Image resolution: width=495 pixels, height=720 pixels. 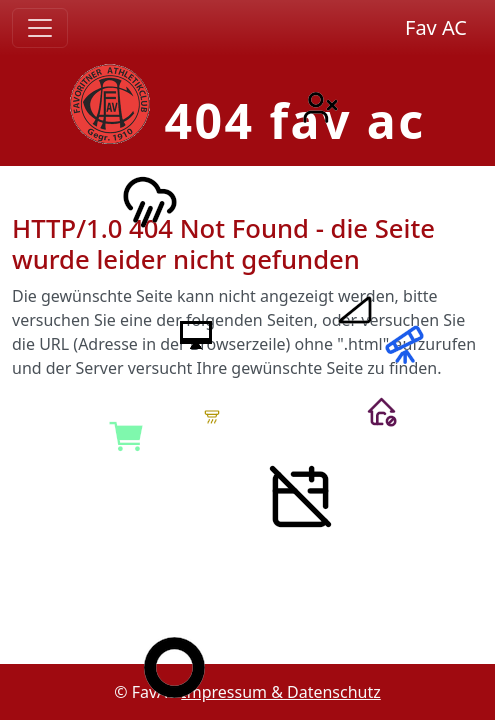 What do you see at coordinates (212, 417) in the screenshot?
I see `smoke detector alert or notification` at bounding box center [212, 417].